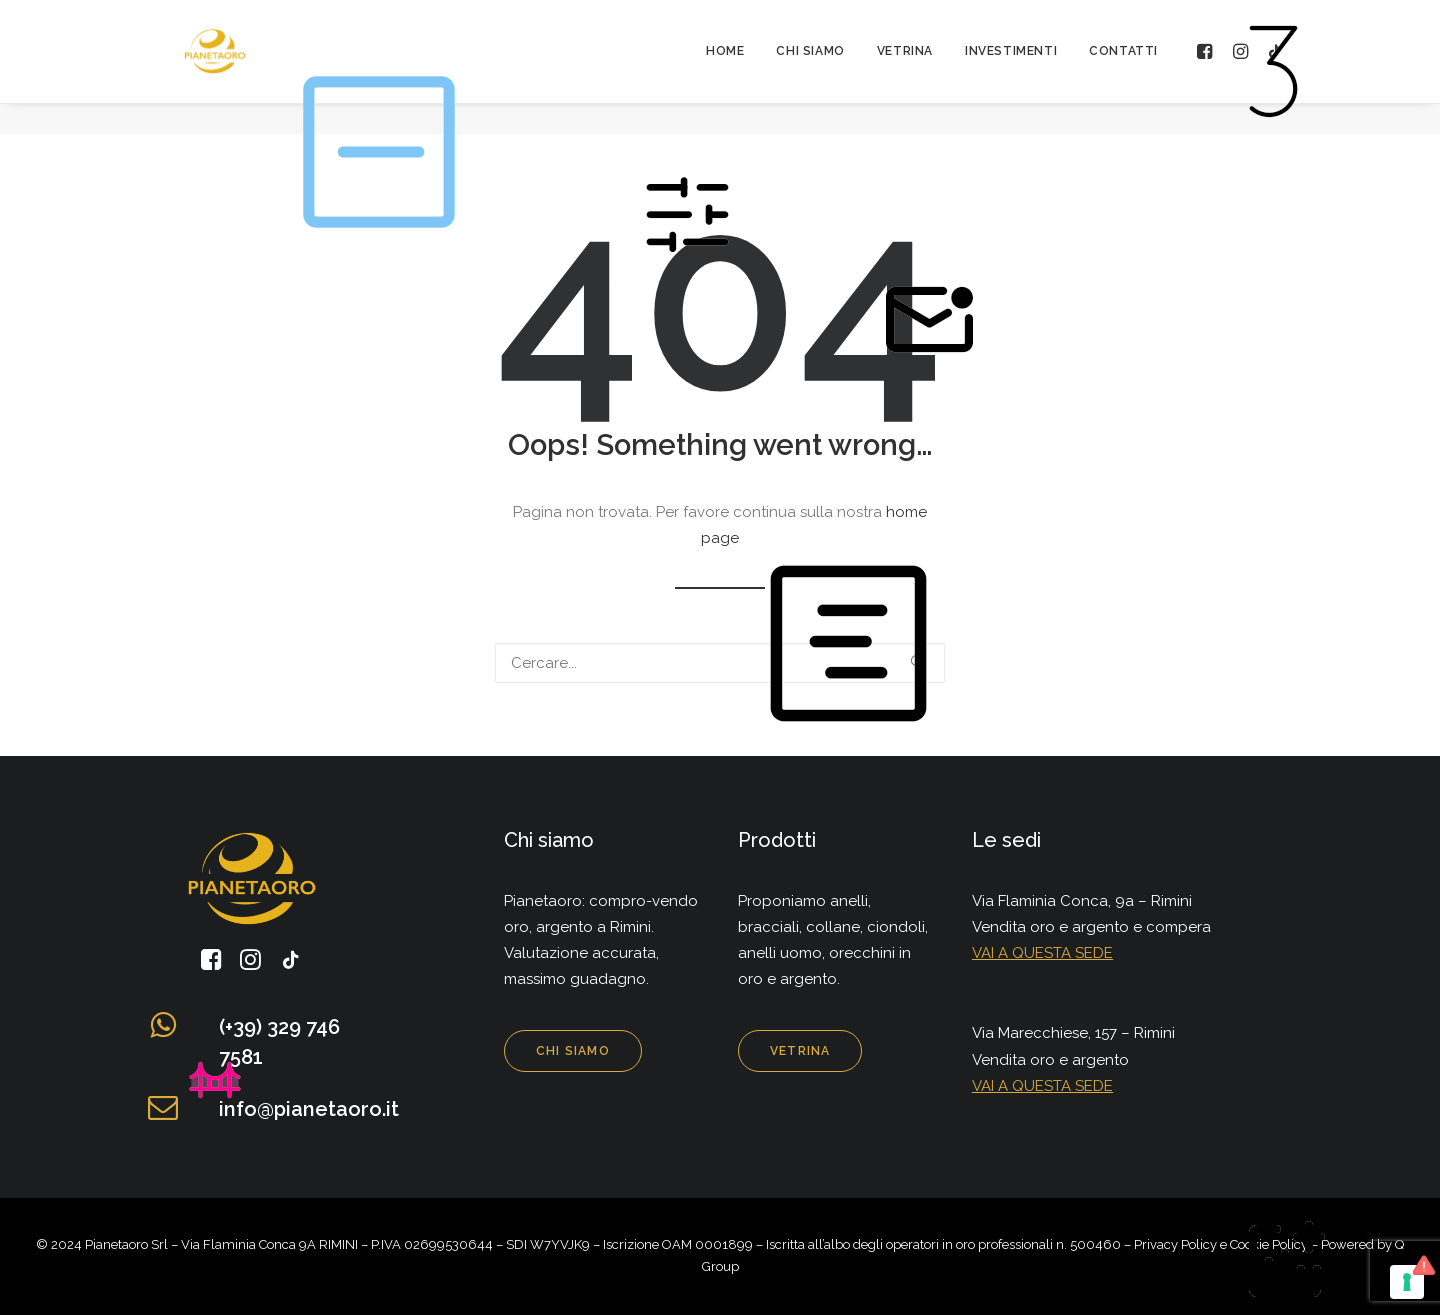 This screenshot has height=1315, width=1440. I want to click on indicates step three in a multi-step process, so click(1273, 71).